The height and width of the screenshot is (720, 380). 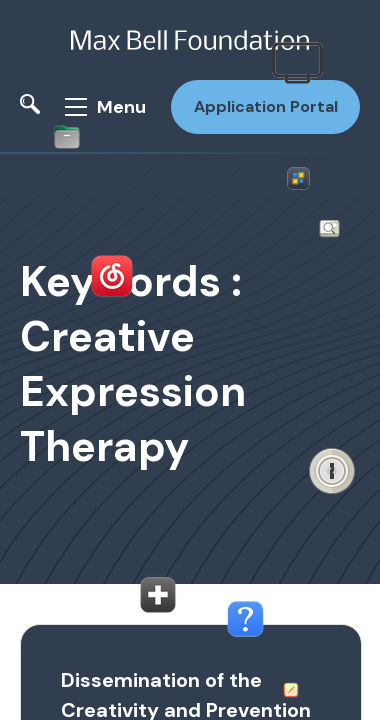 What do you see at coordinates (329, 228) in the screenshot?
I see `open eye of gnome image viewer` at bounding box center [329, 228].